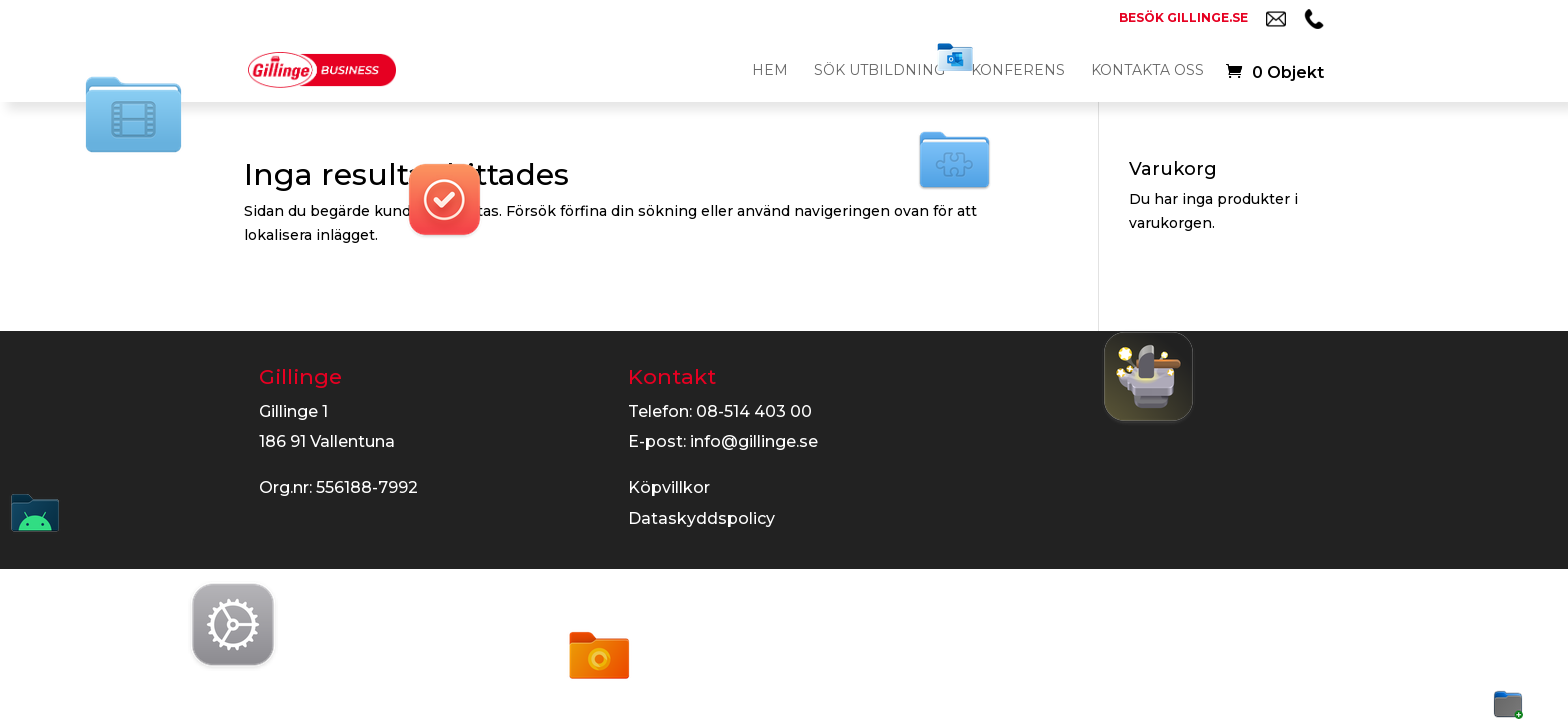  Describe the element at coordinates (444, 199) in the screenshot. I see `open dconf editor to modify system configuration settings` at that location.